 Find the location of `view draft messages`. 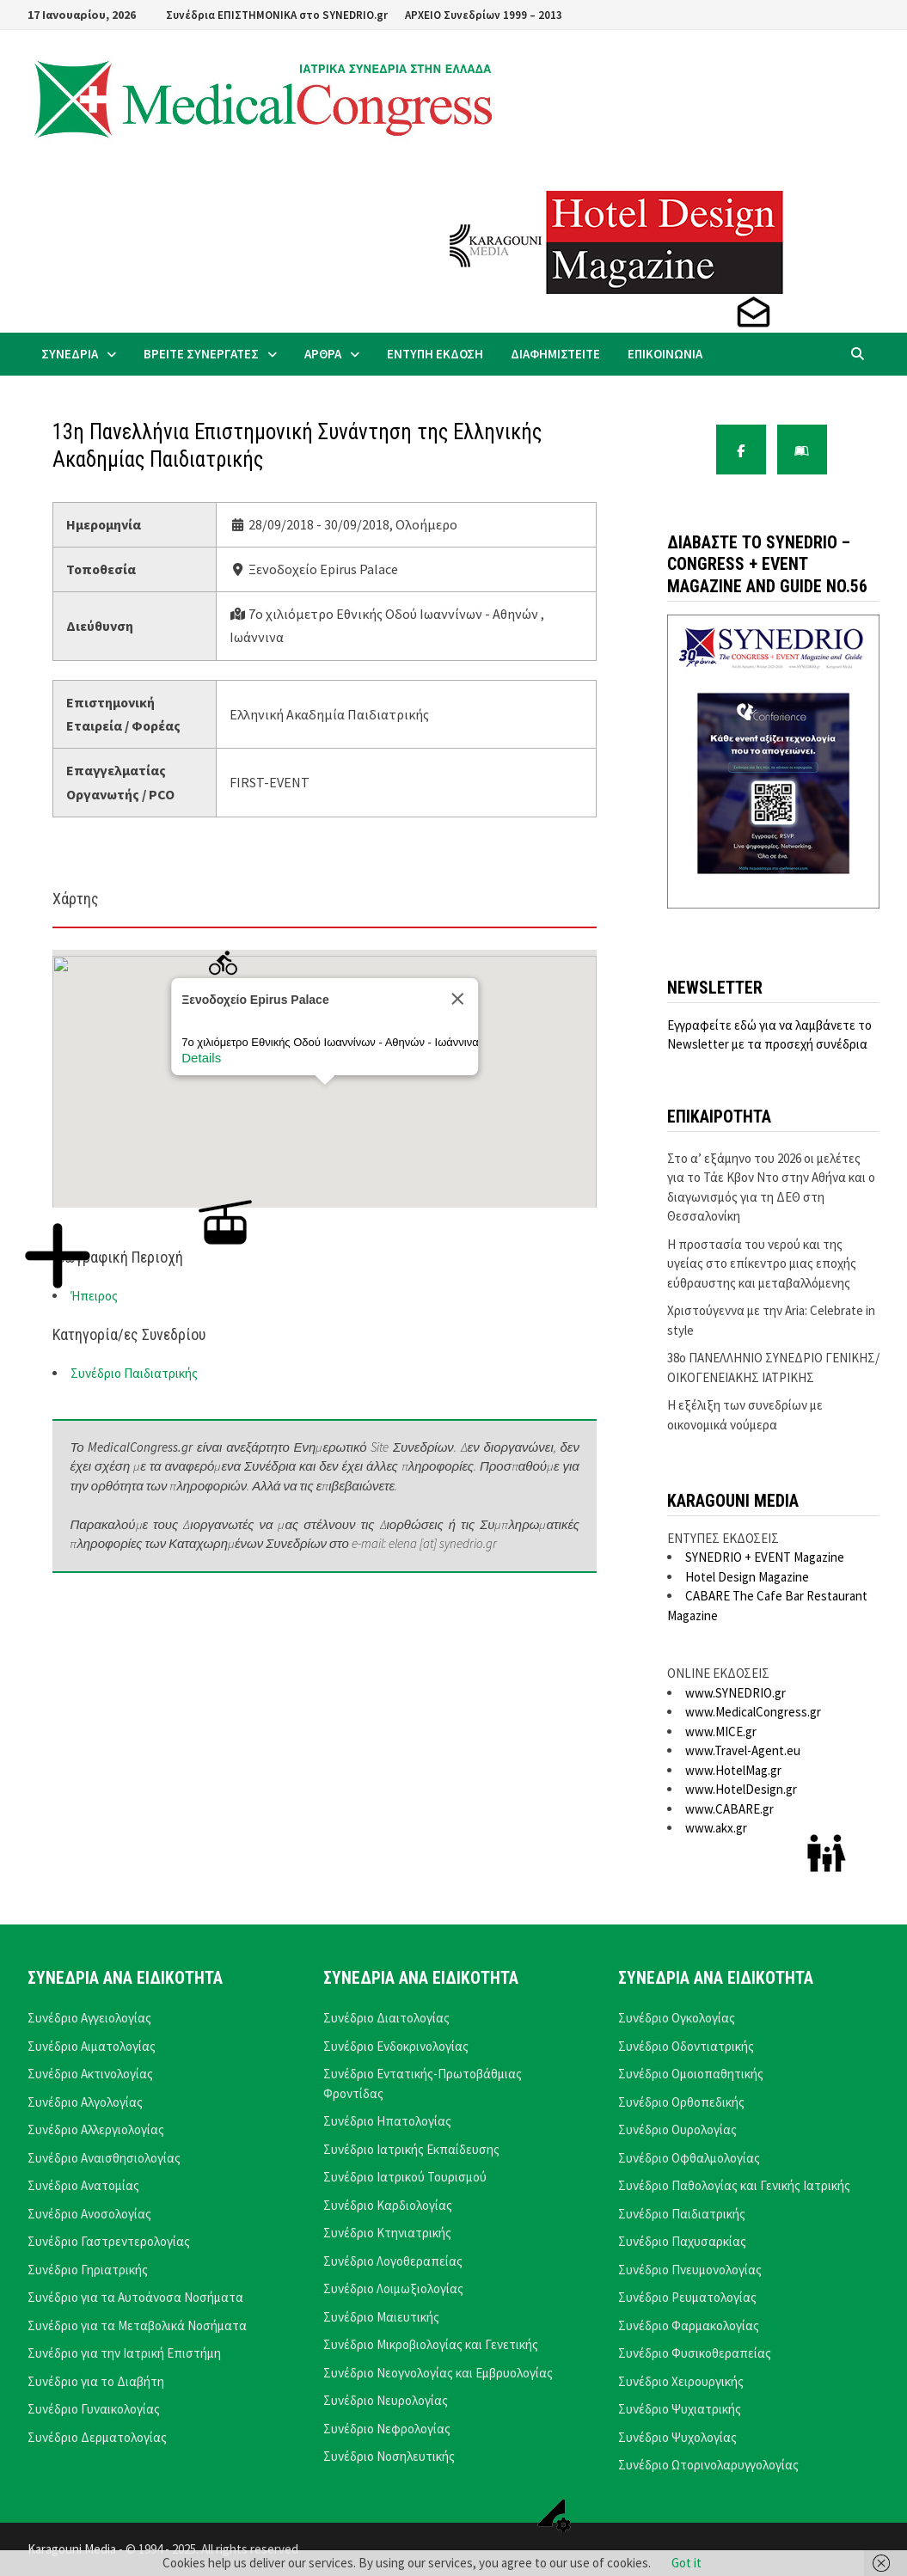

view draft messages is located at coordinates (753, 314).